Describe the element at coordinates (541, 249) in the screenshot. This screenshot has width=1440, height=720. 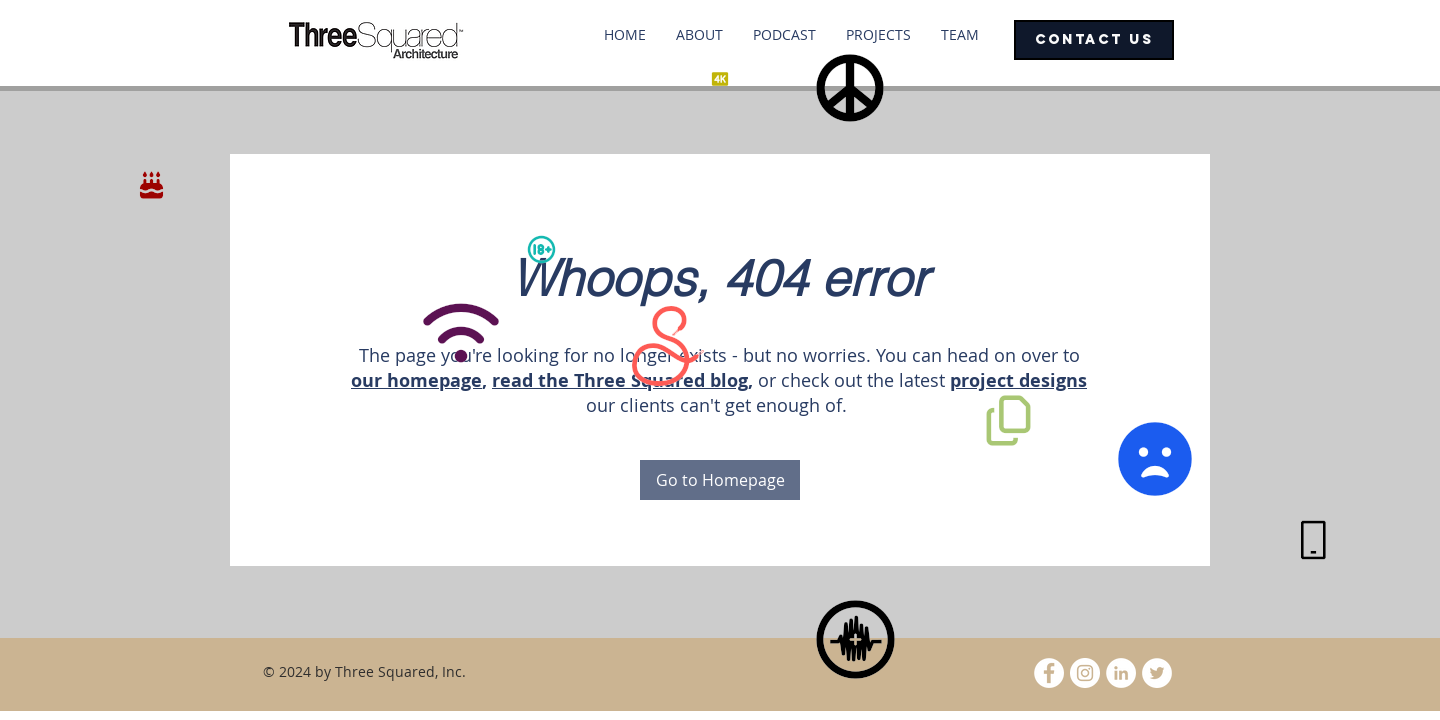
I see `indicates age-restricted content (18+)` at that location.